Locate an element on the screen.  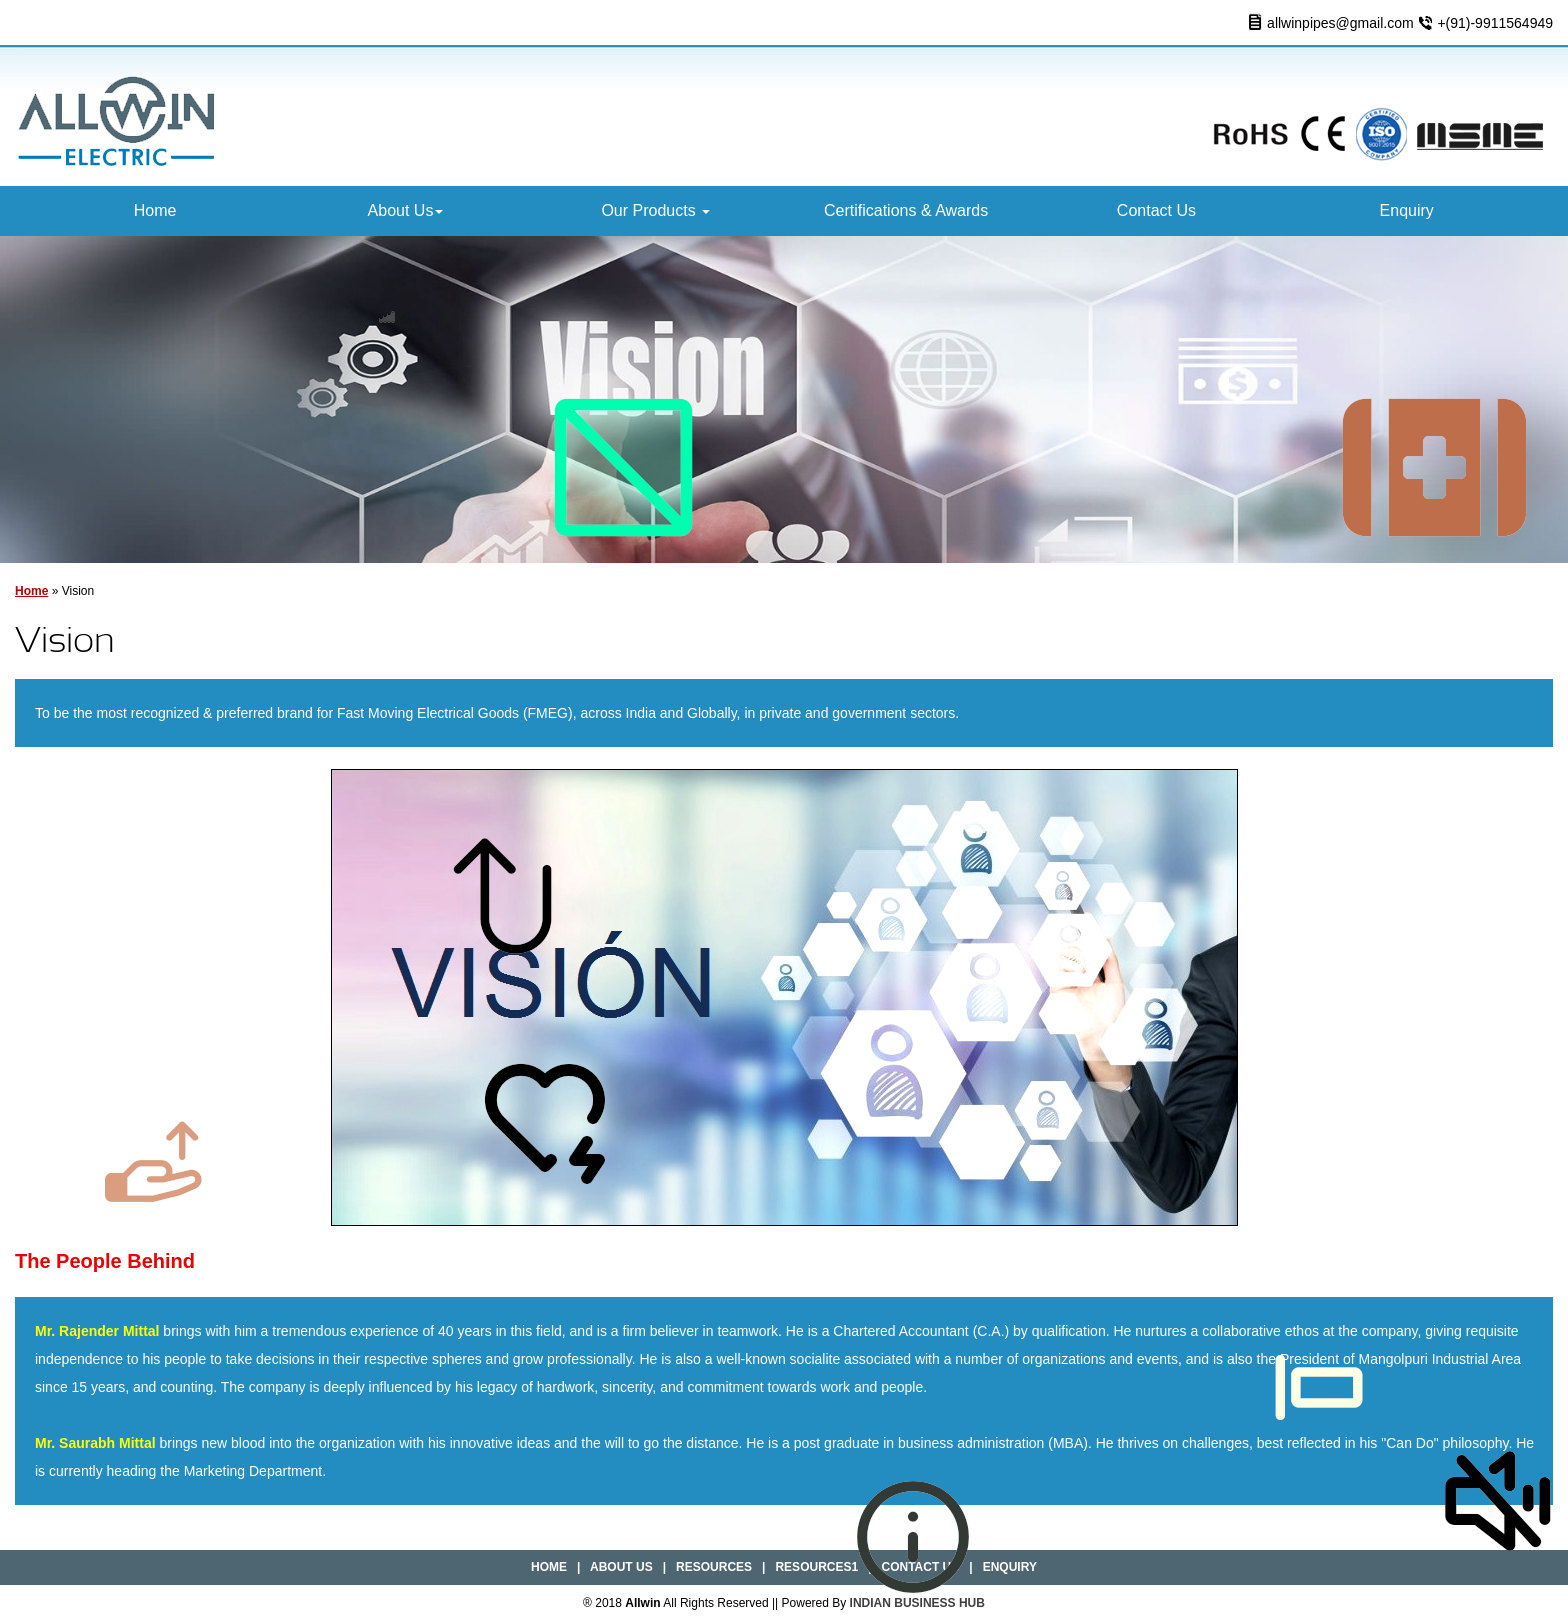
quick-like or instant favorite action is located at coordinates (545, 1118).